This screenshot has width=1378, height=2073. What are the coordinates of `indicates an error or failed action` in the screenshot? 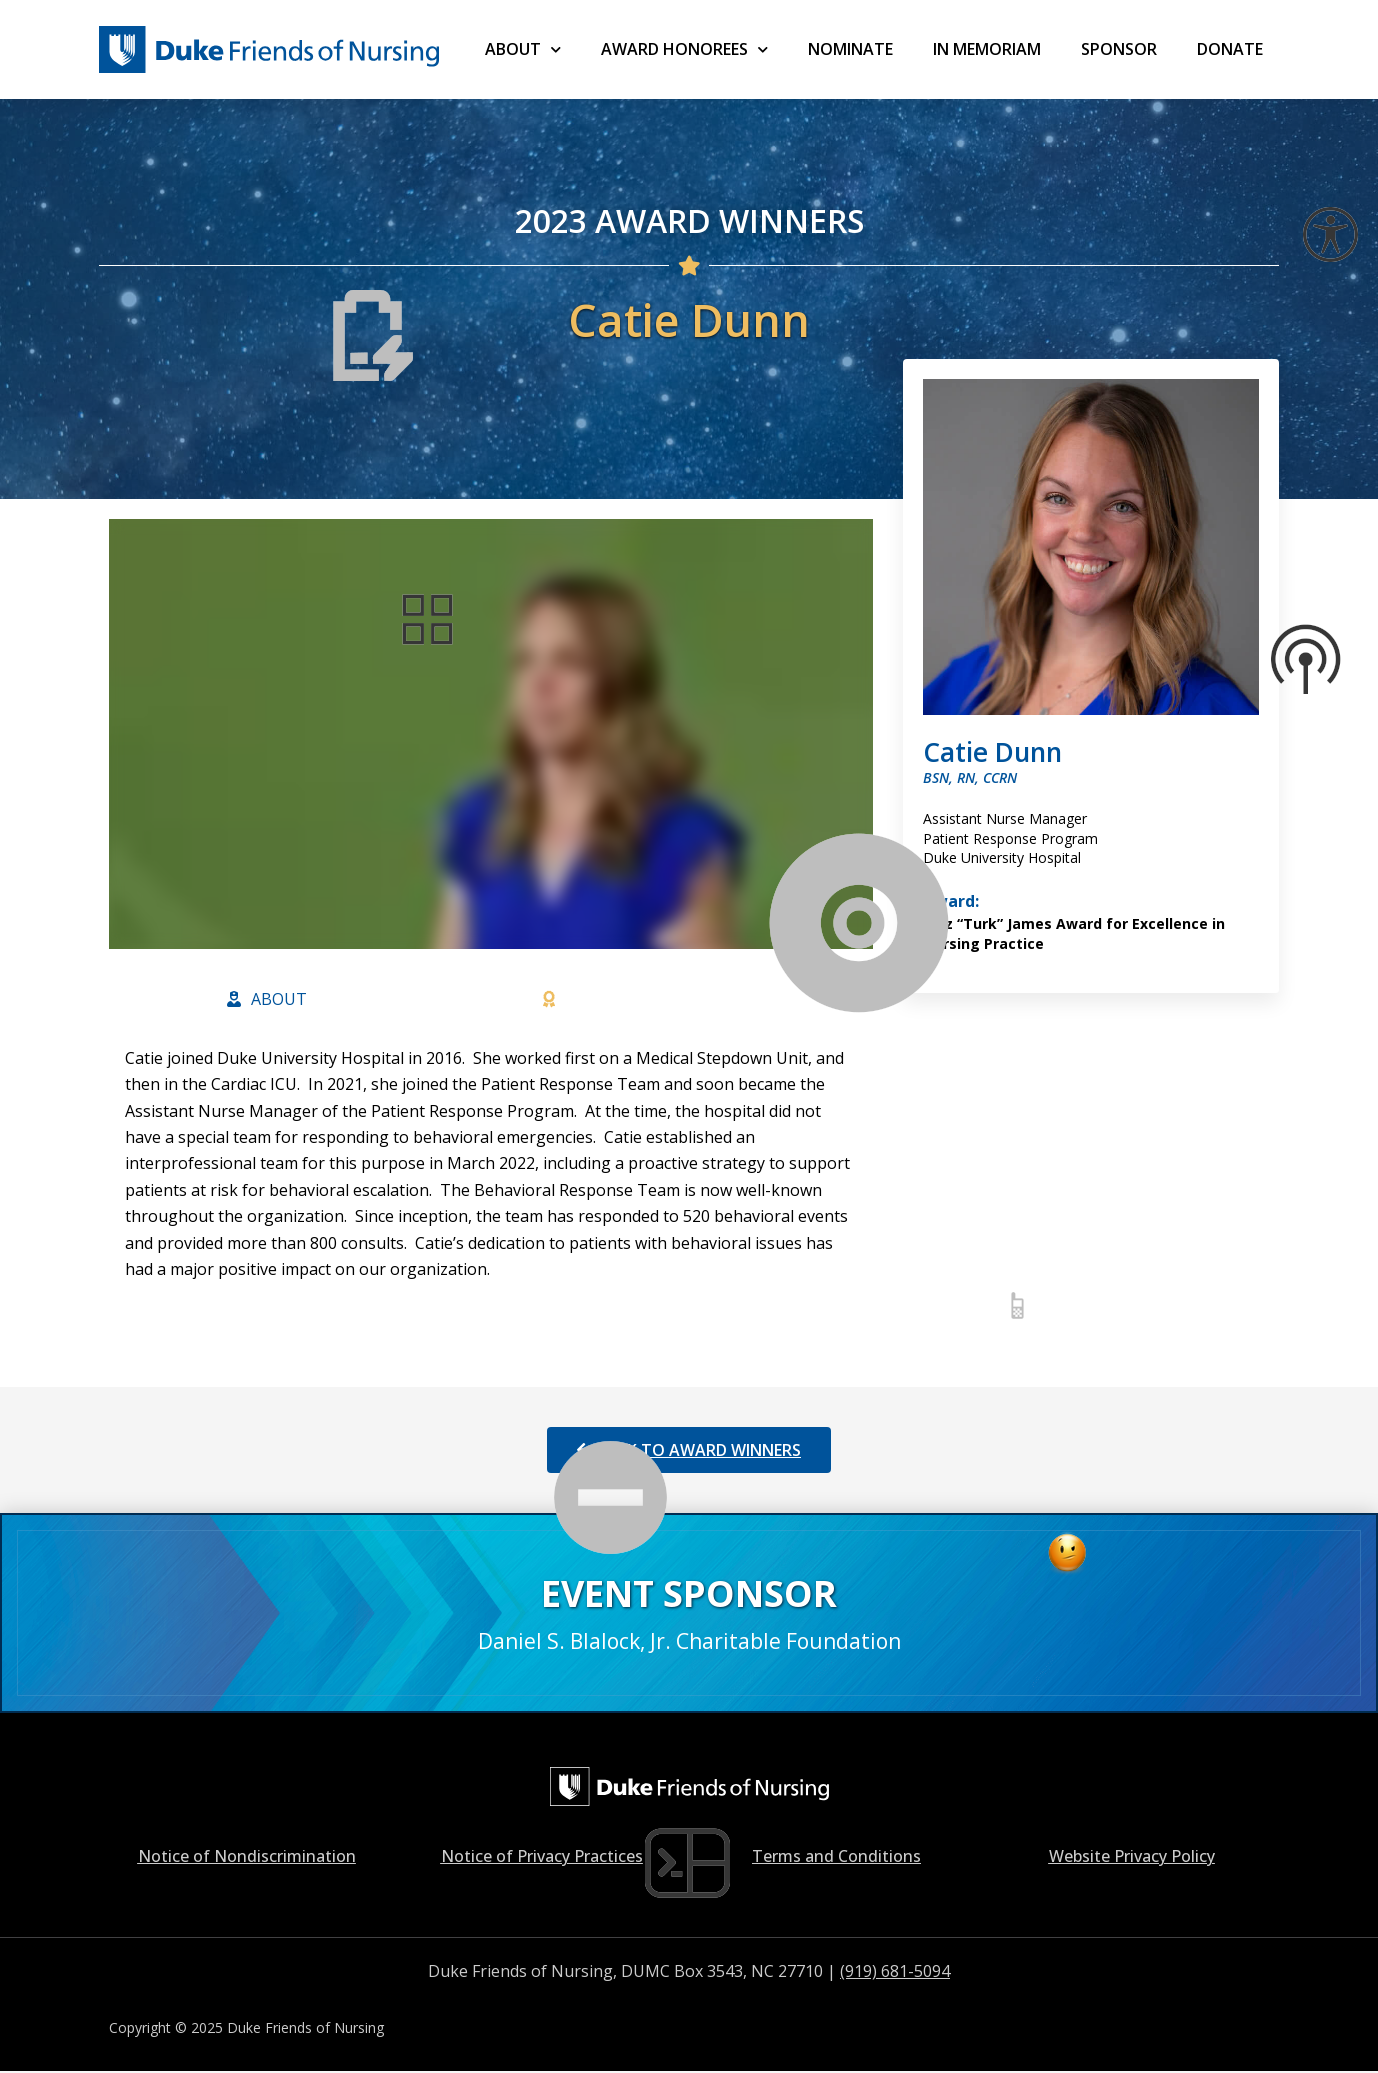 It's located at (610, 1497).